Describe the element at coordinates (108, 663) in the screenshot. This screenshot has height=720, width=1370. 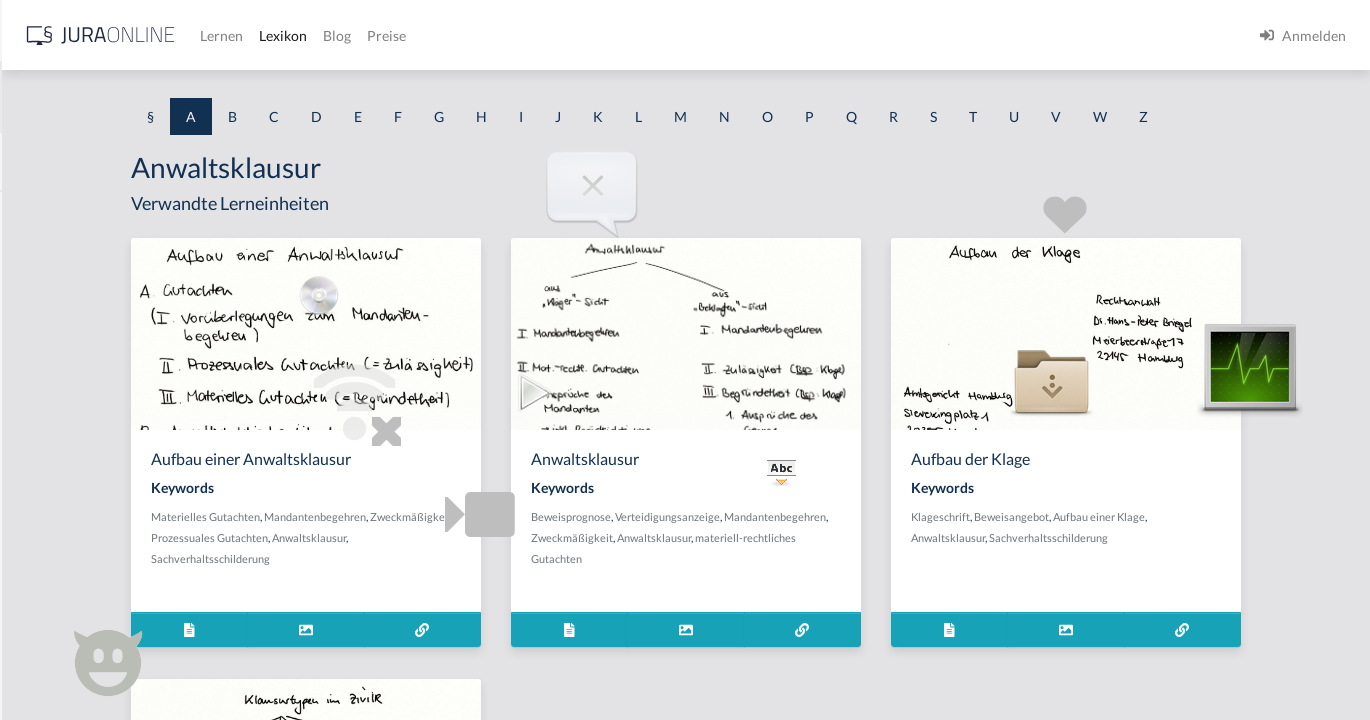
I see `insert a mischievous or playful emoji` at that location.